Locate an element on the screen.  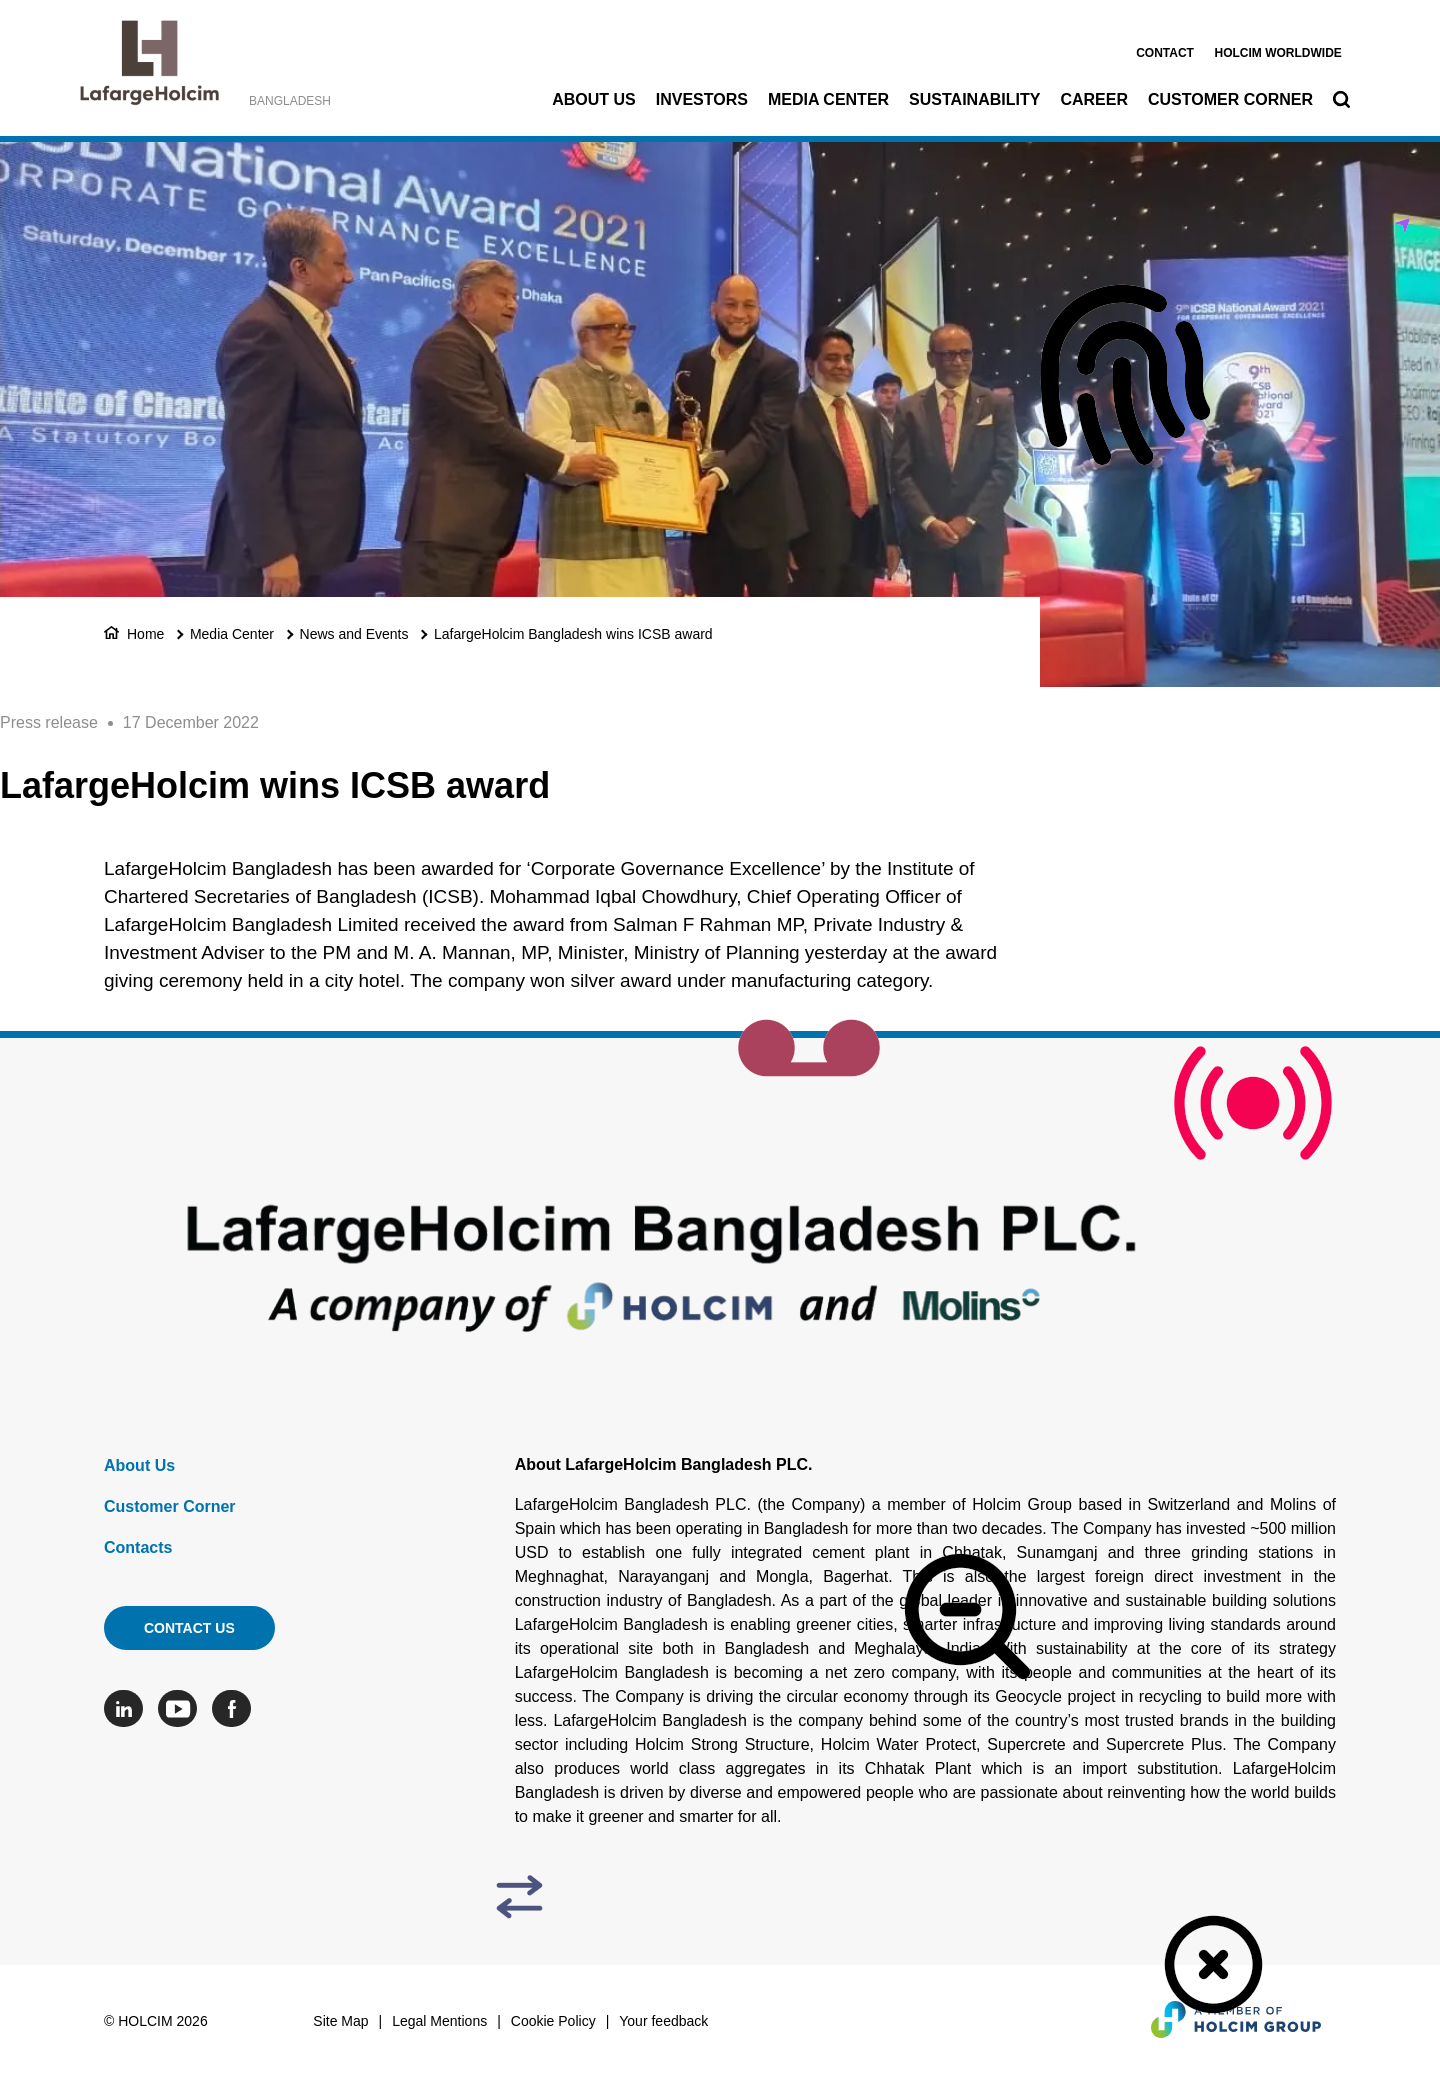
start a live broadcast or stream is located at coordinates (1253, 1103).